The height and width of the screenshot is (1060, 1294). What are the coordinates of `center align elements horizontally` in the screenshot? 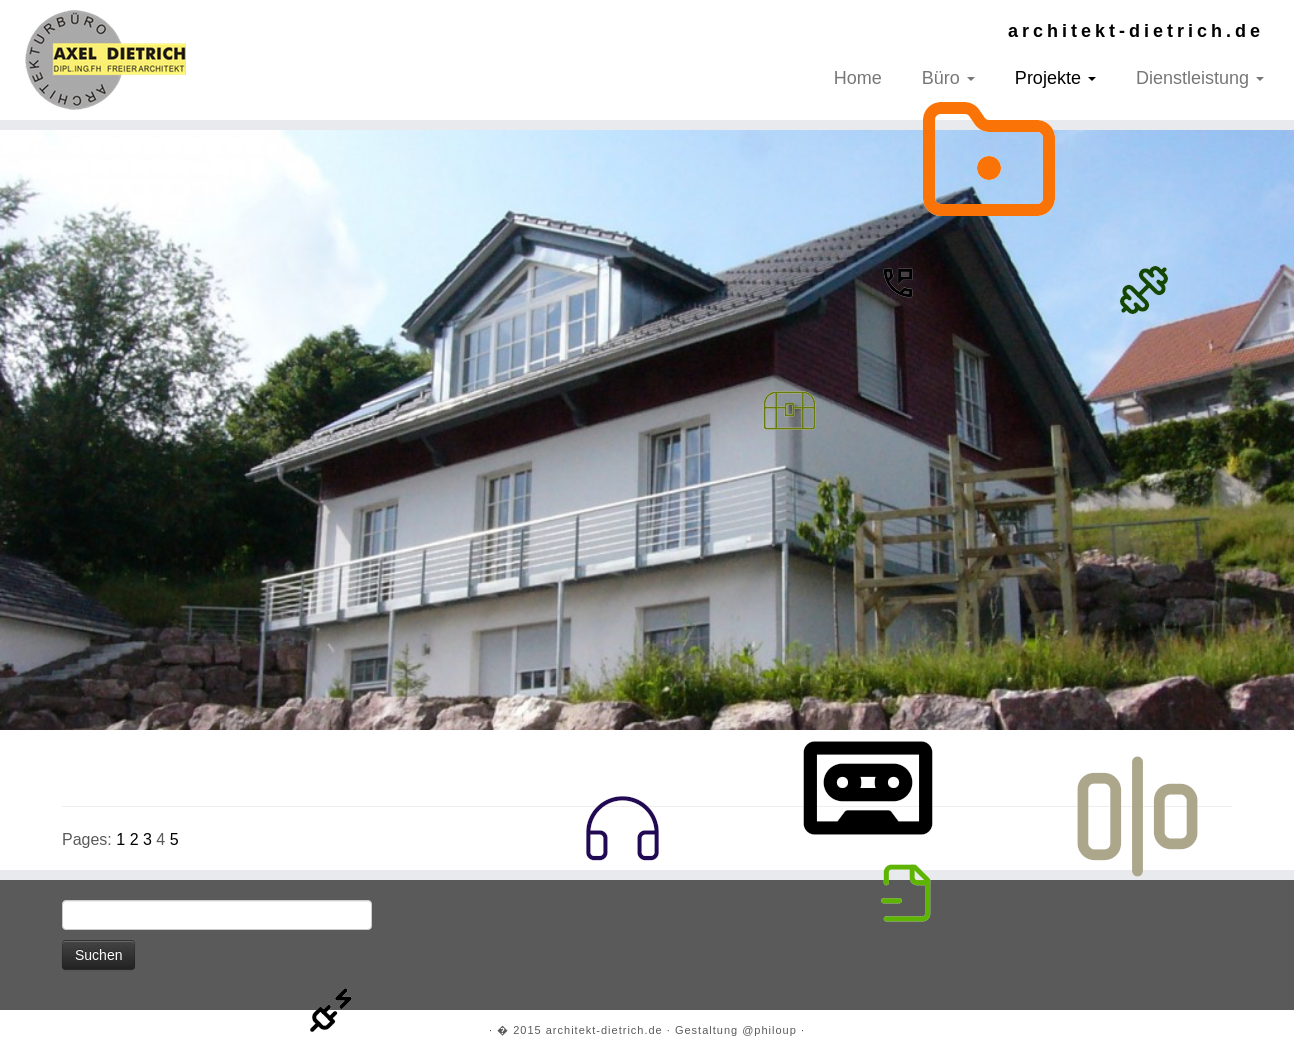 It's located at (1137, 816).